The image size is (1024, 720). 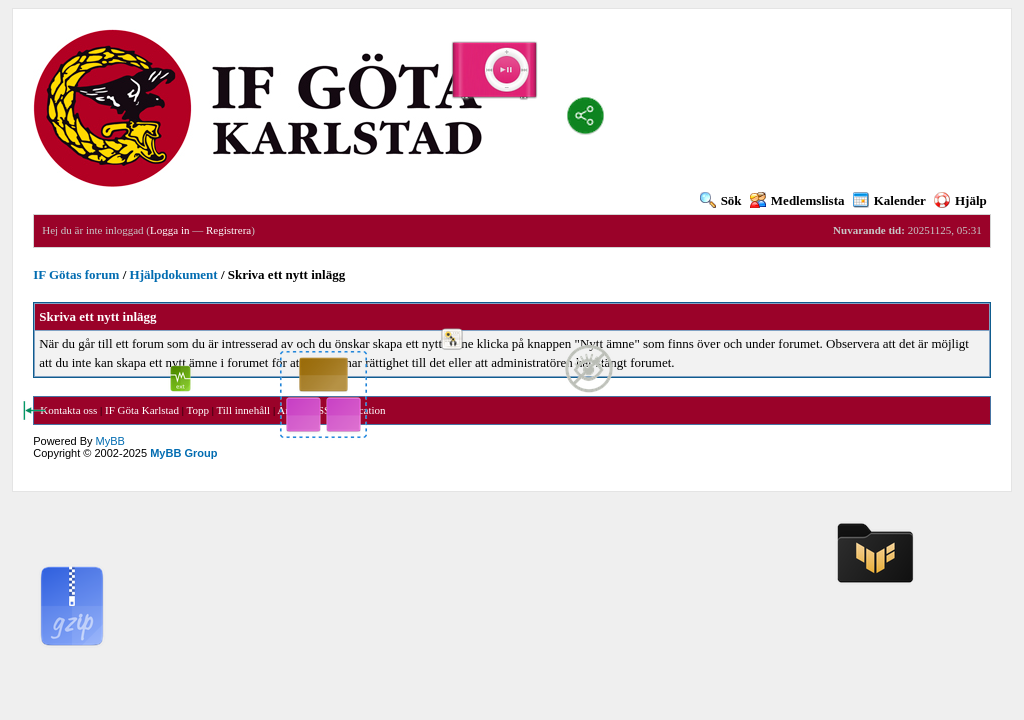 I want to click on folder for ASUS TUF gaming files or applications, so click(x=875, y=555).